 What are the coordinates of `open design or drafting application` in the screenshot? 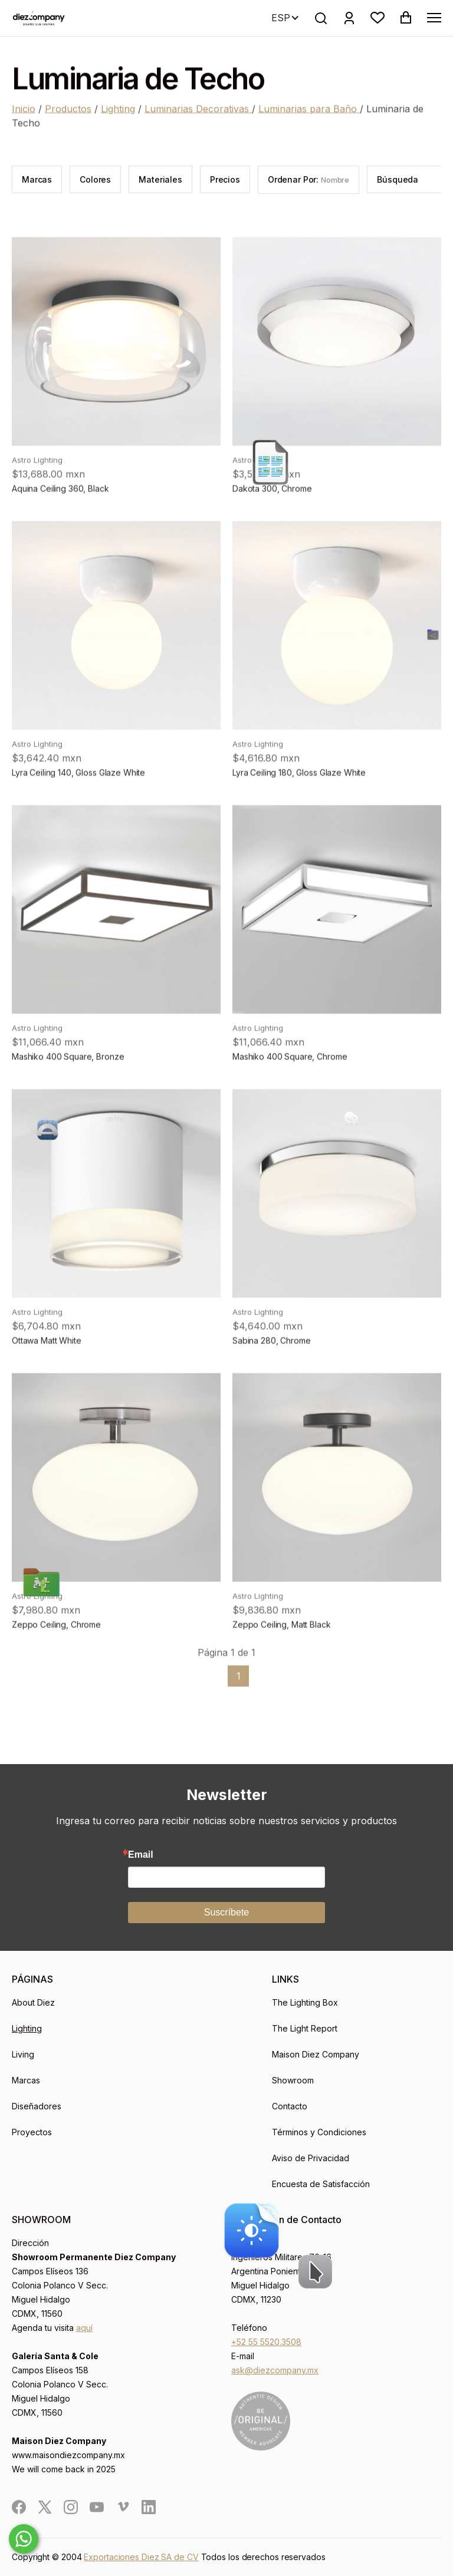 It's located at (47, 1130).